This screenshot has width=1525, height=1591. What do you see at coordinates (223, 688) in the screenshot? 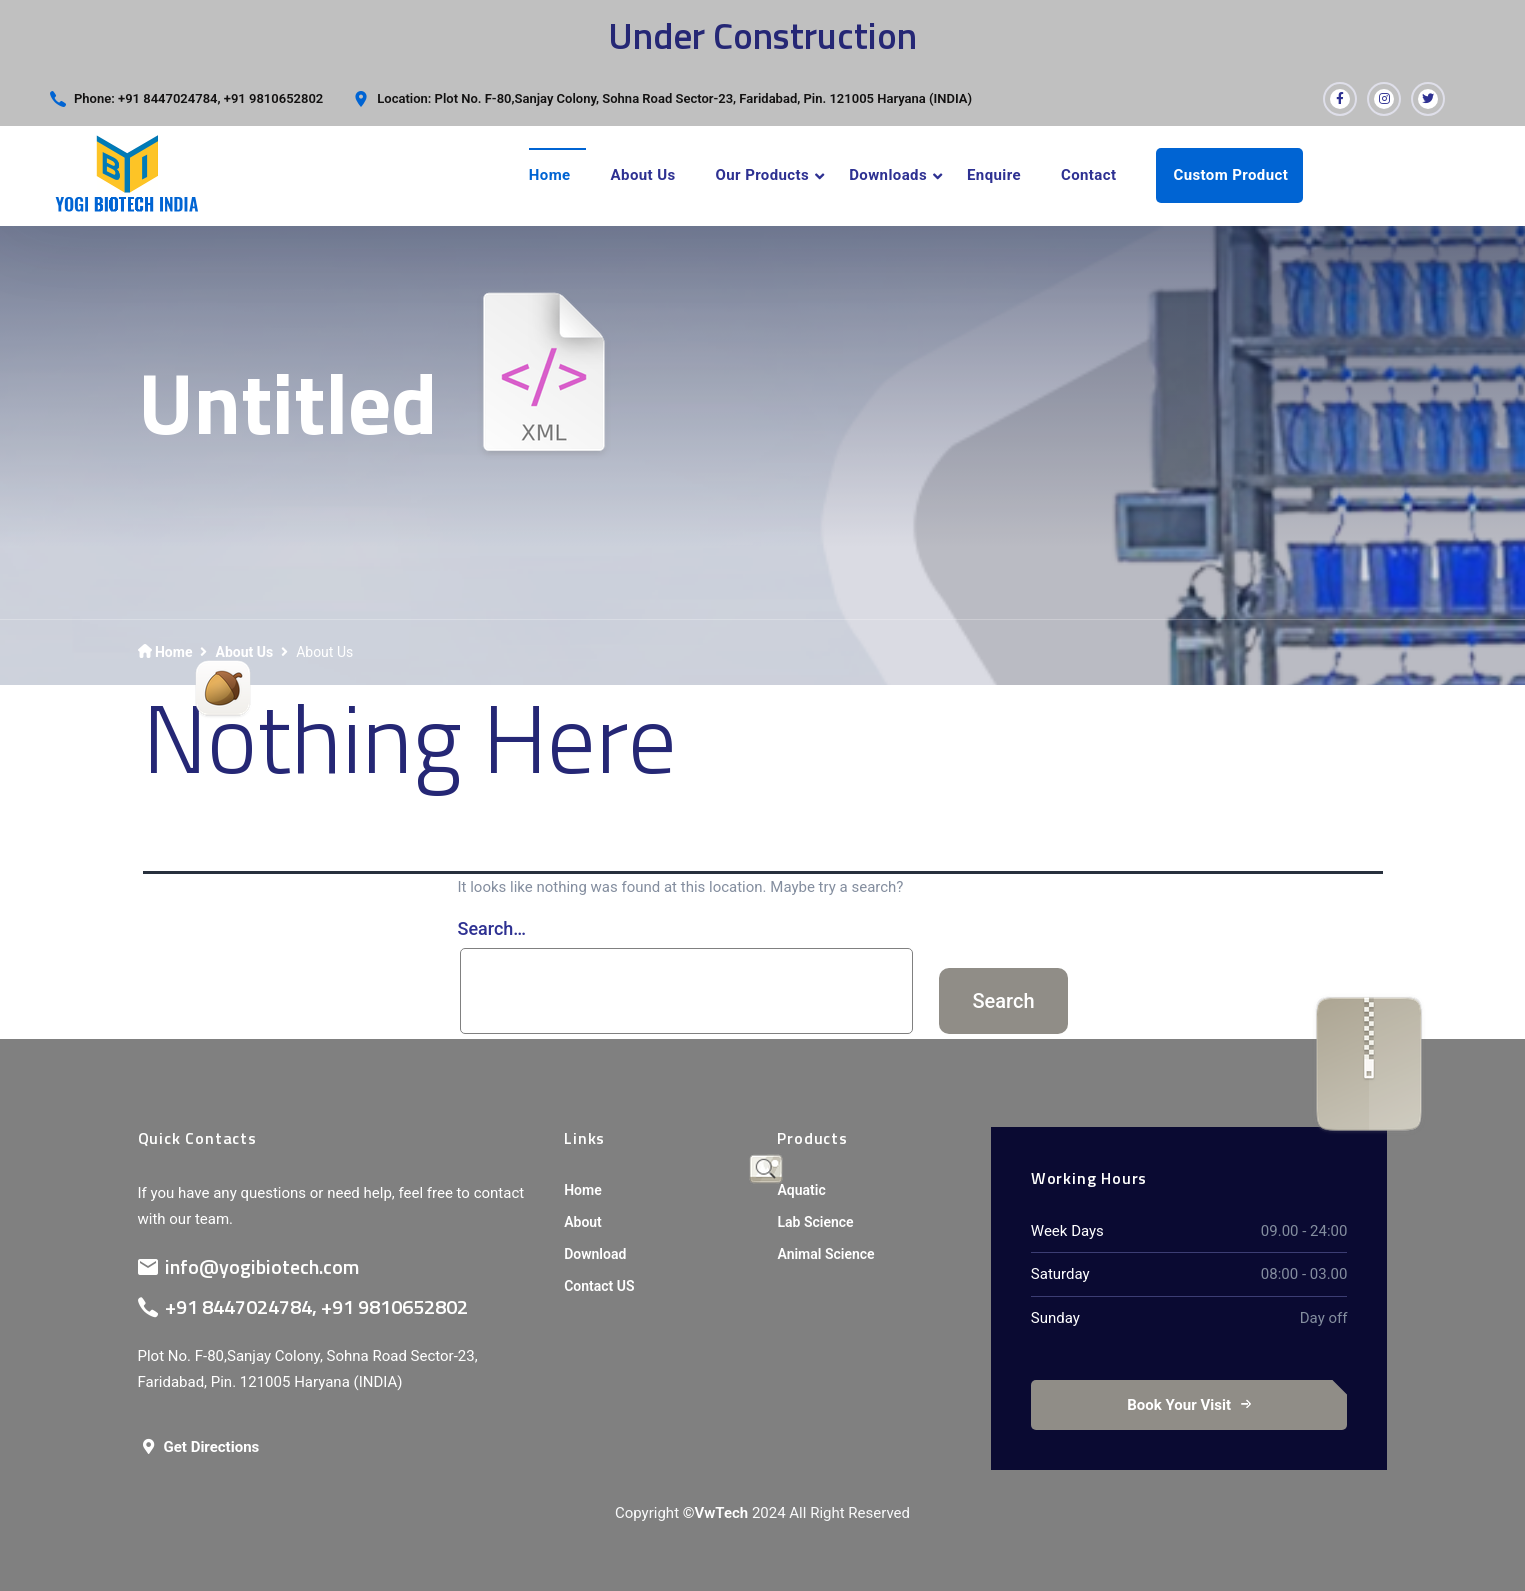
I see `open nutstore cloud storage app` at bounding box center [223, 688].